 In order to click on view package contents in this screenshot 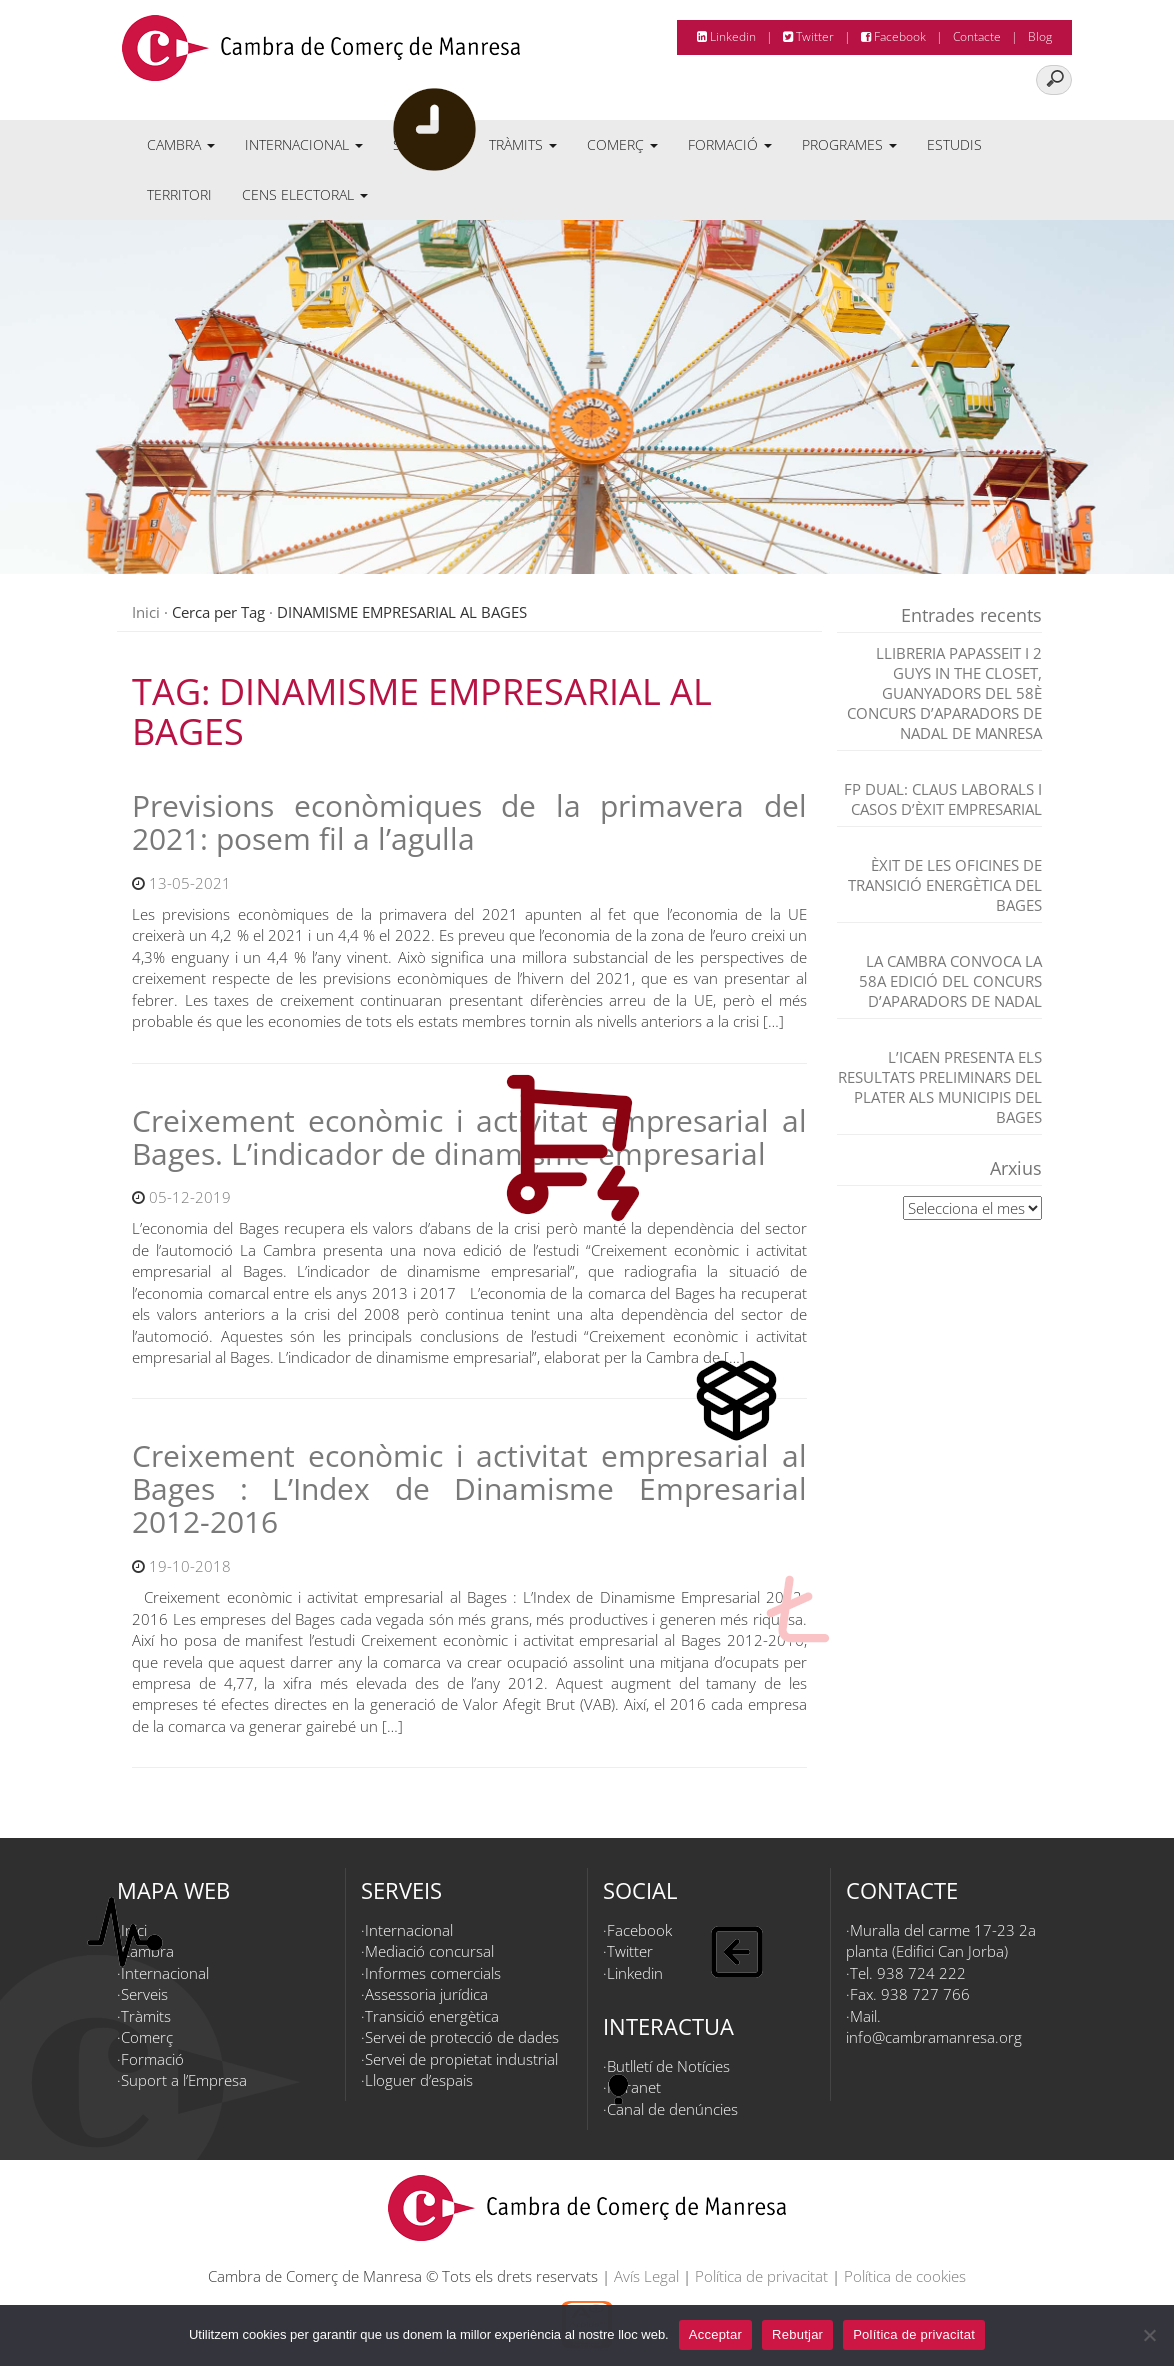, I will do `click(736, 1400)`.